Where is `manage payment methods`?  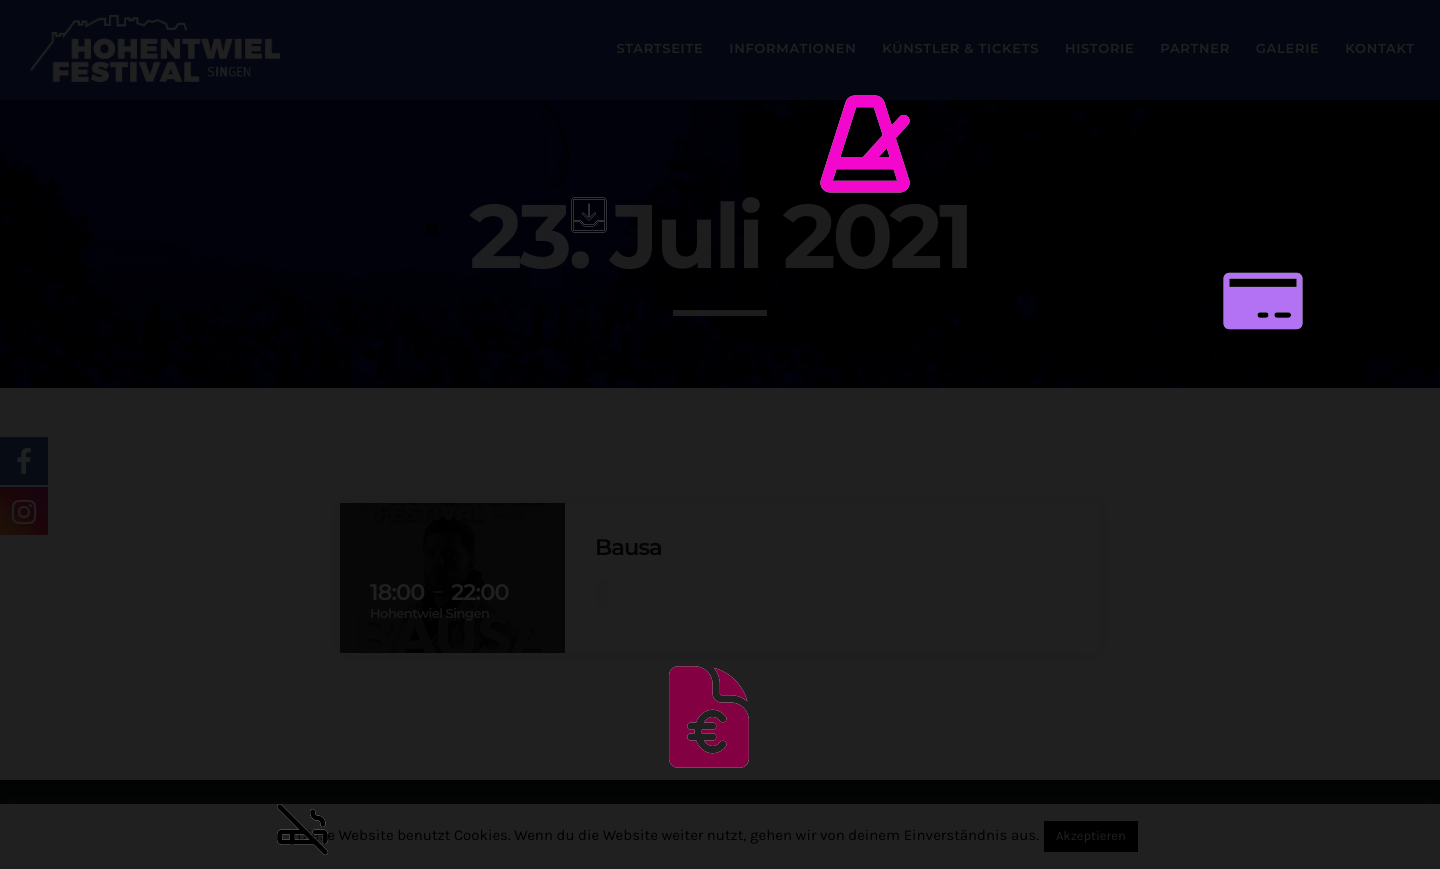
manage payment methods is located at coordinates (1263, 301).